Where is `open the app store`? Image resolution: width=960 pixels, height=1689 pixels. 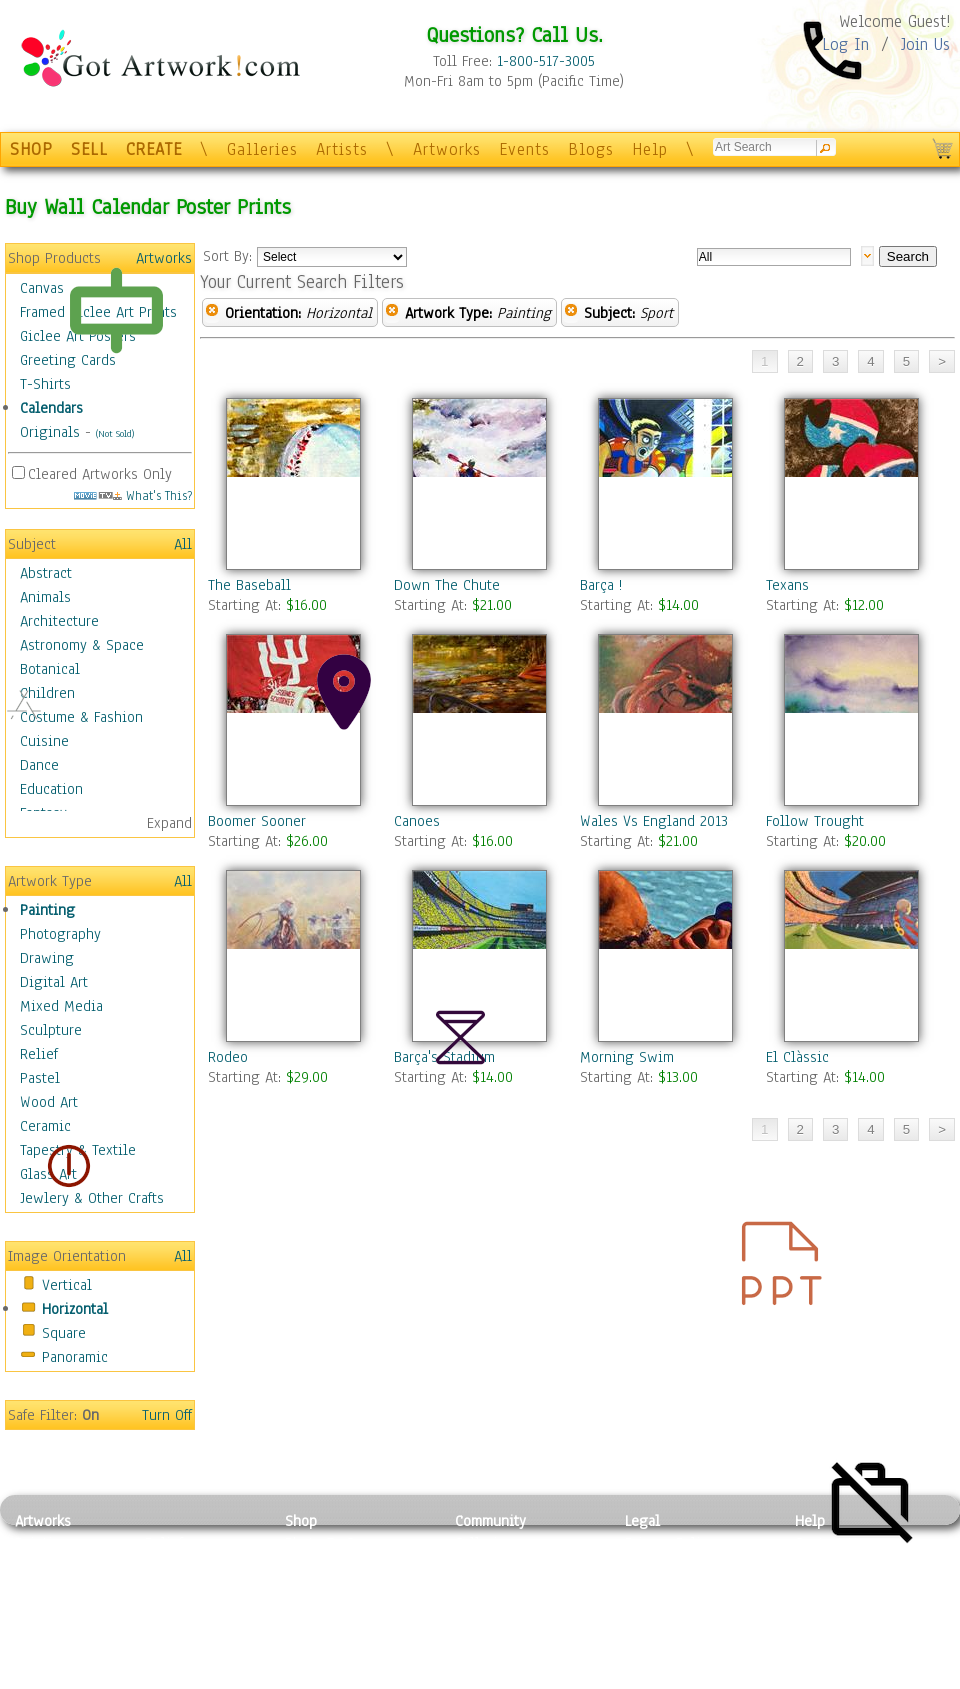
open the app store is located at coordinates (24, 706).